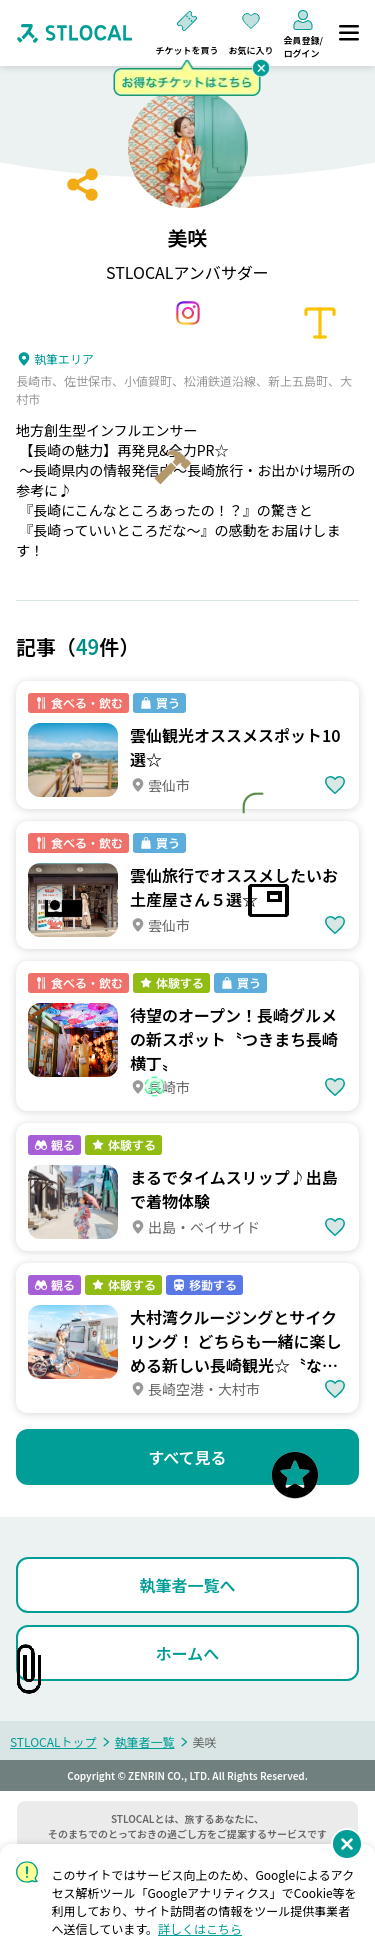 This screenshot has height=1954, width=375. I want to click on access text formatting options, so click(320, 323).